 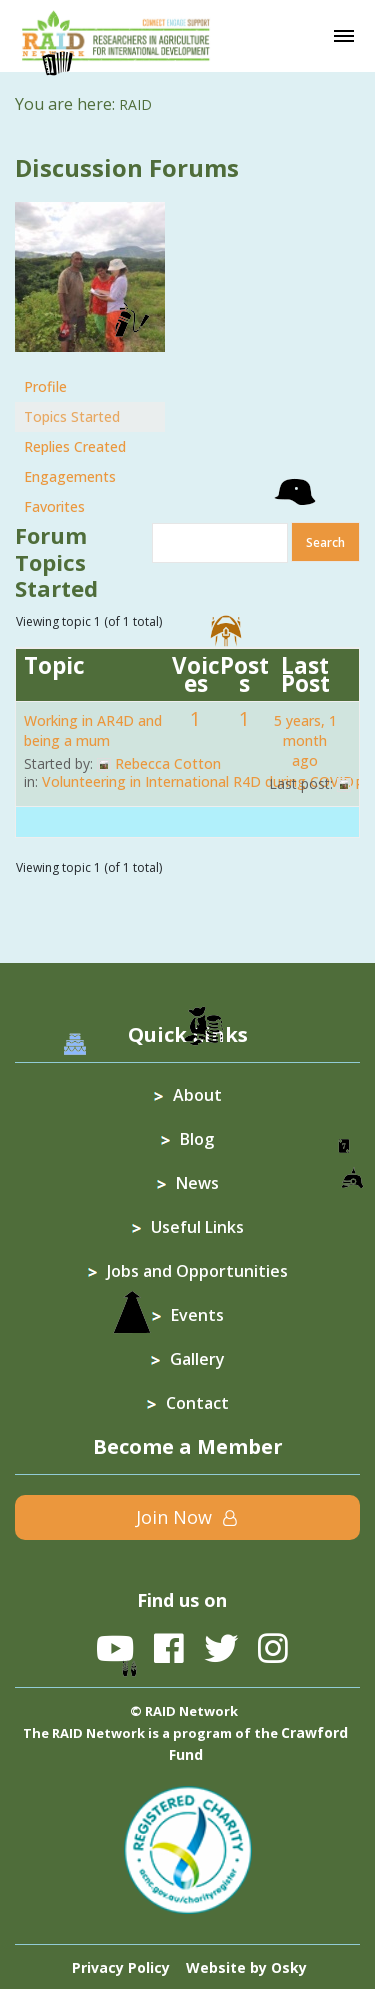 What do you see at coordinates (226, 631) in the screenshot?
I see `select interceptor ship class` at bounding box center [226, 631].